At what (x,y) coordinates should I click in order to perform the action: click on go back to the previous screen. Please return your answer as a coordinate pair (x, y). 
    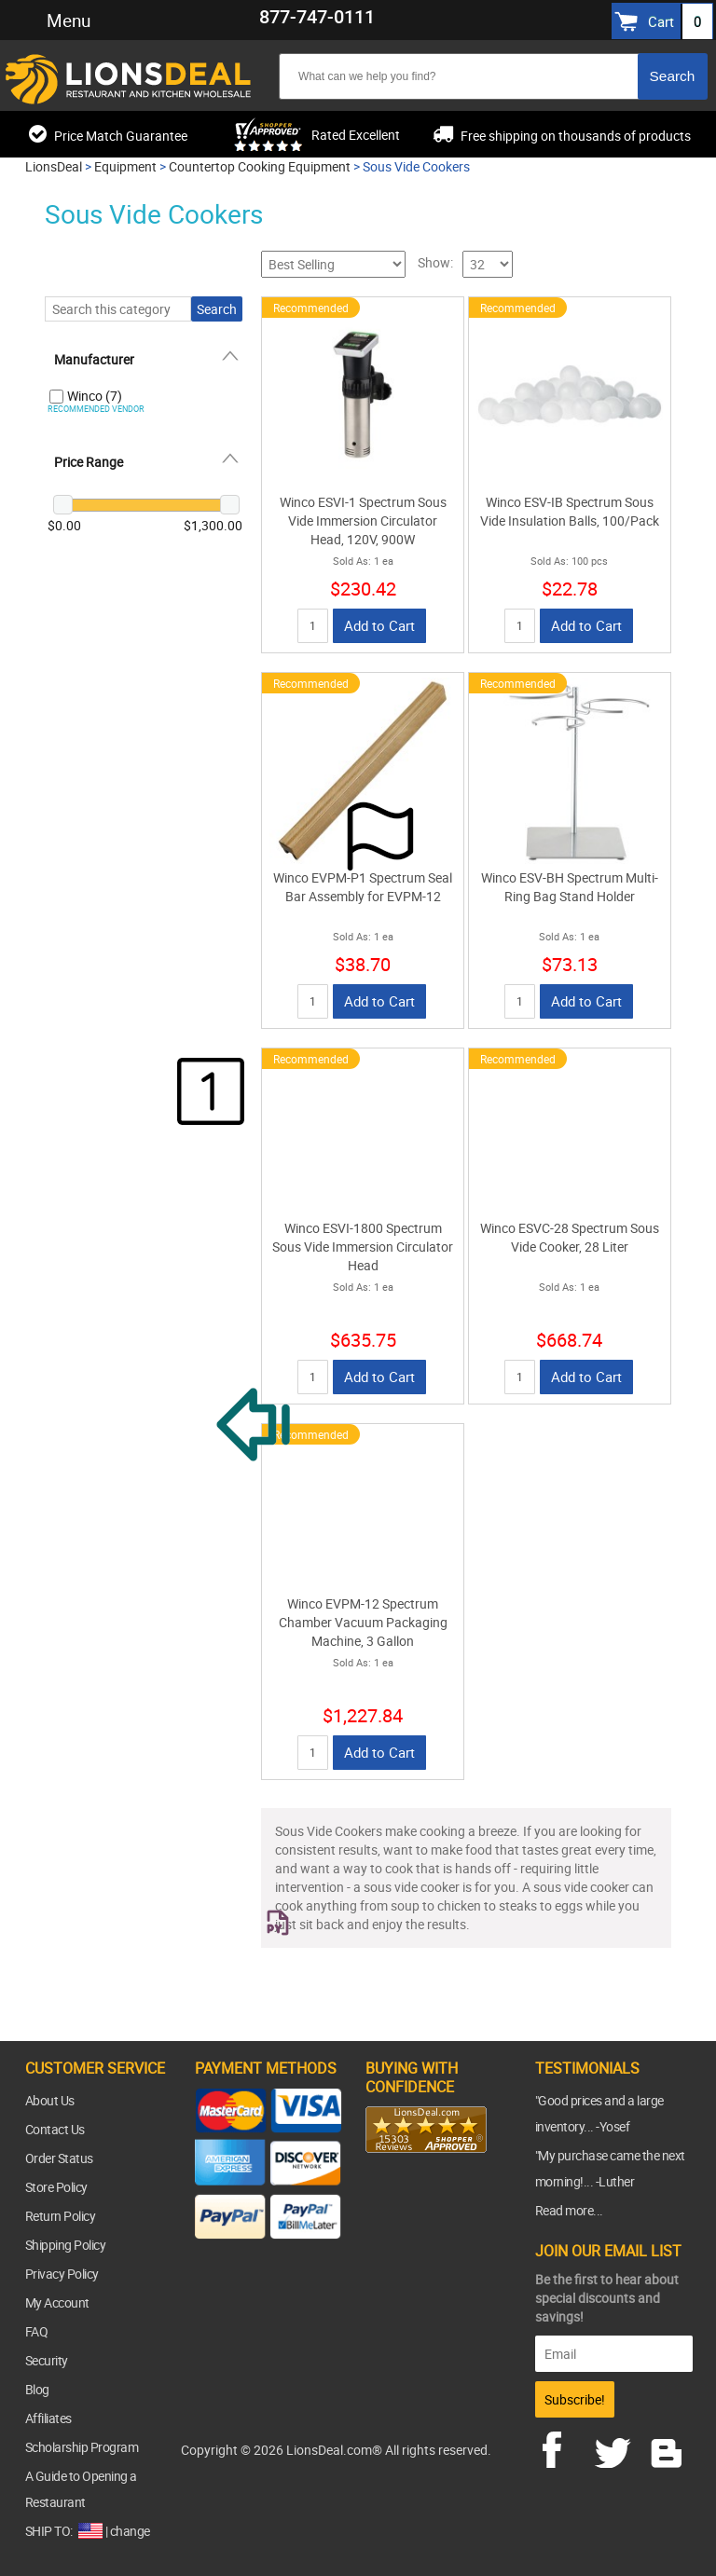
    Looking at the image, I should click on (255, 1424).